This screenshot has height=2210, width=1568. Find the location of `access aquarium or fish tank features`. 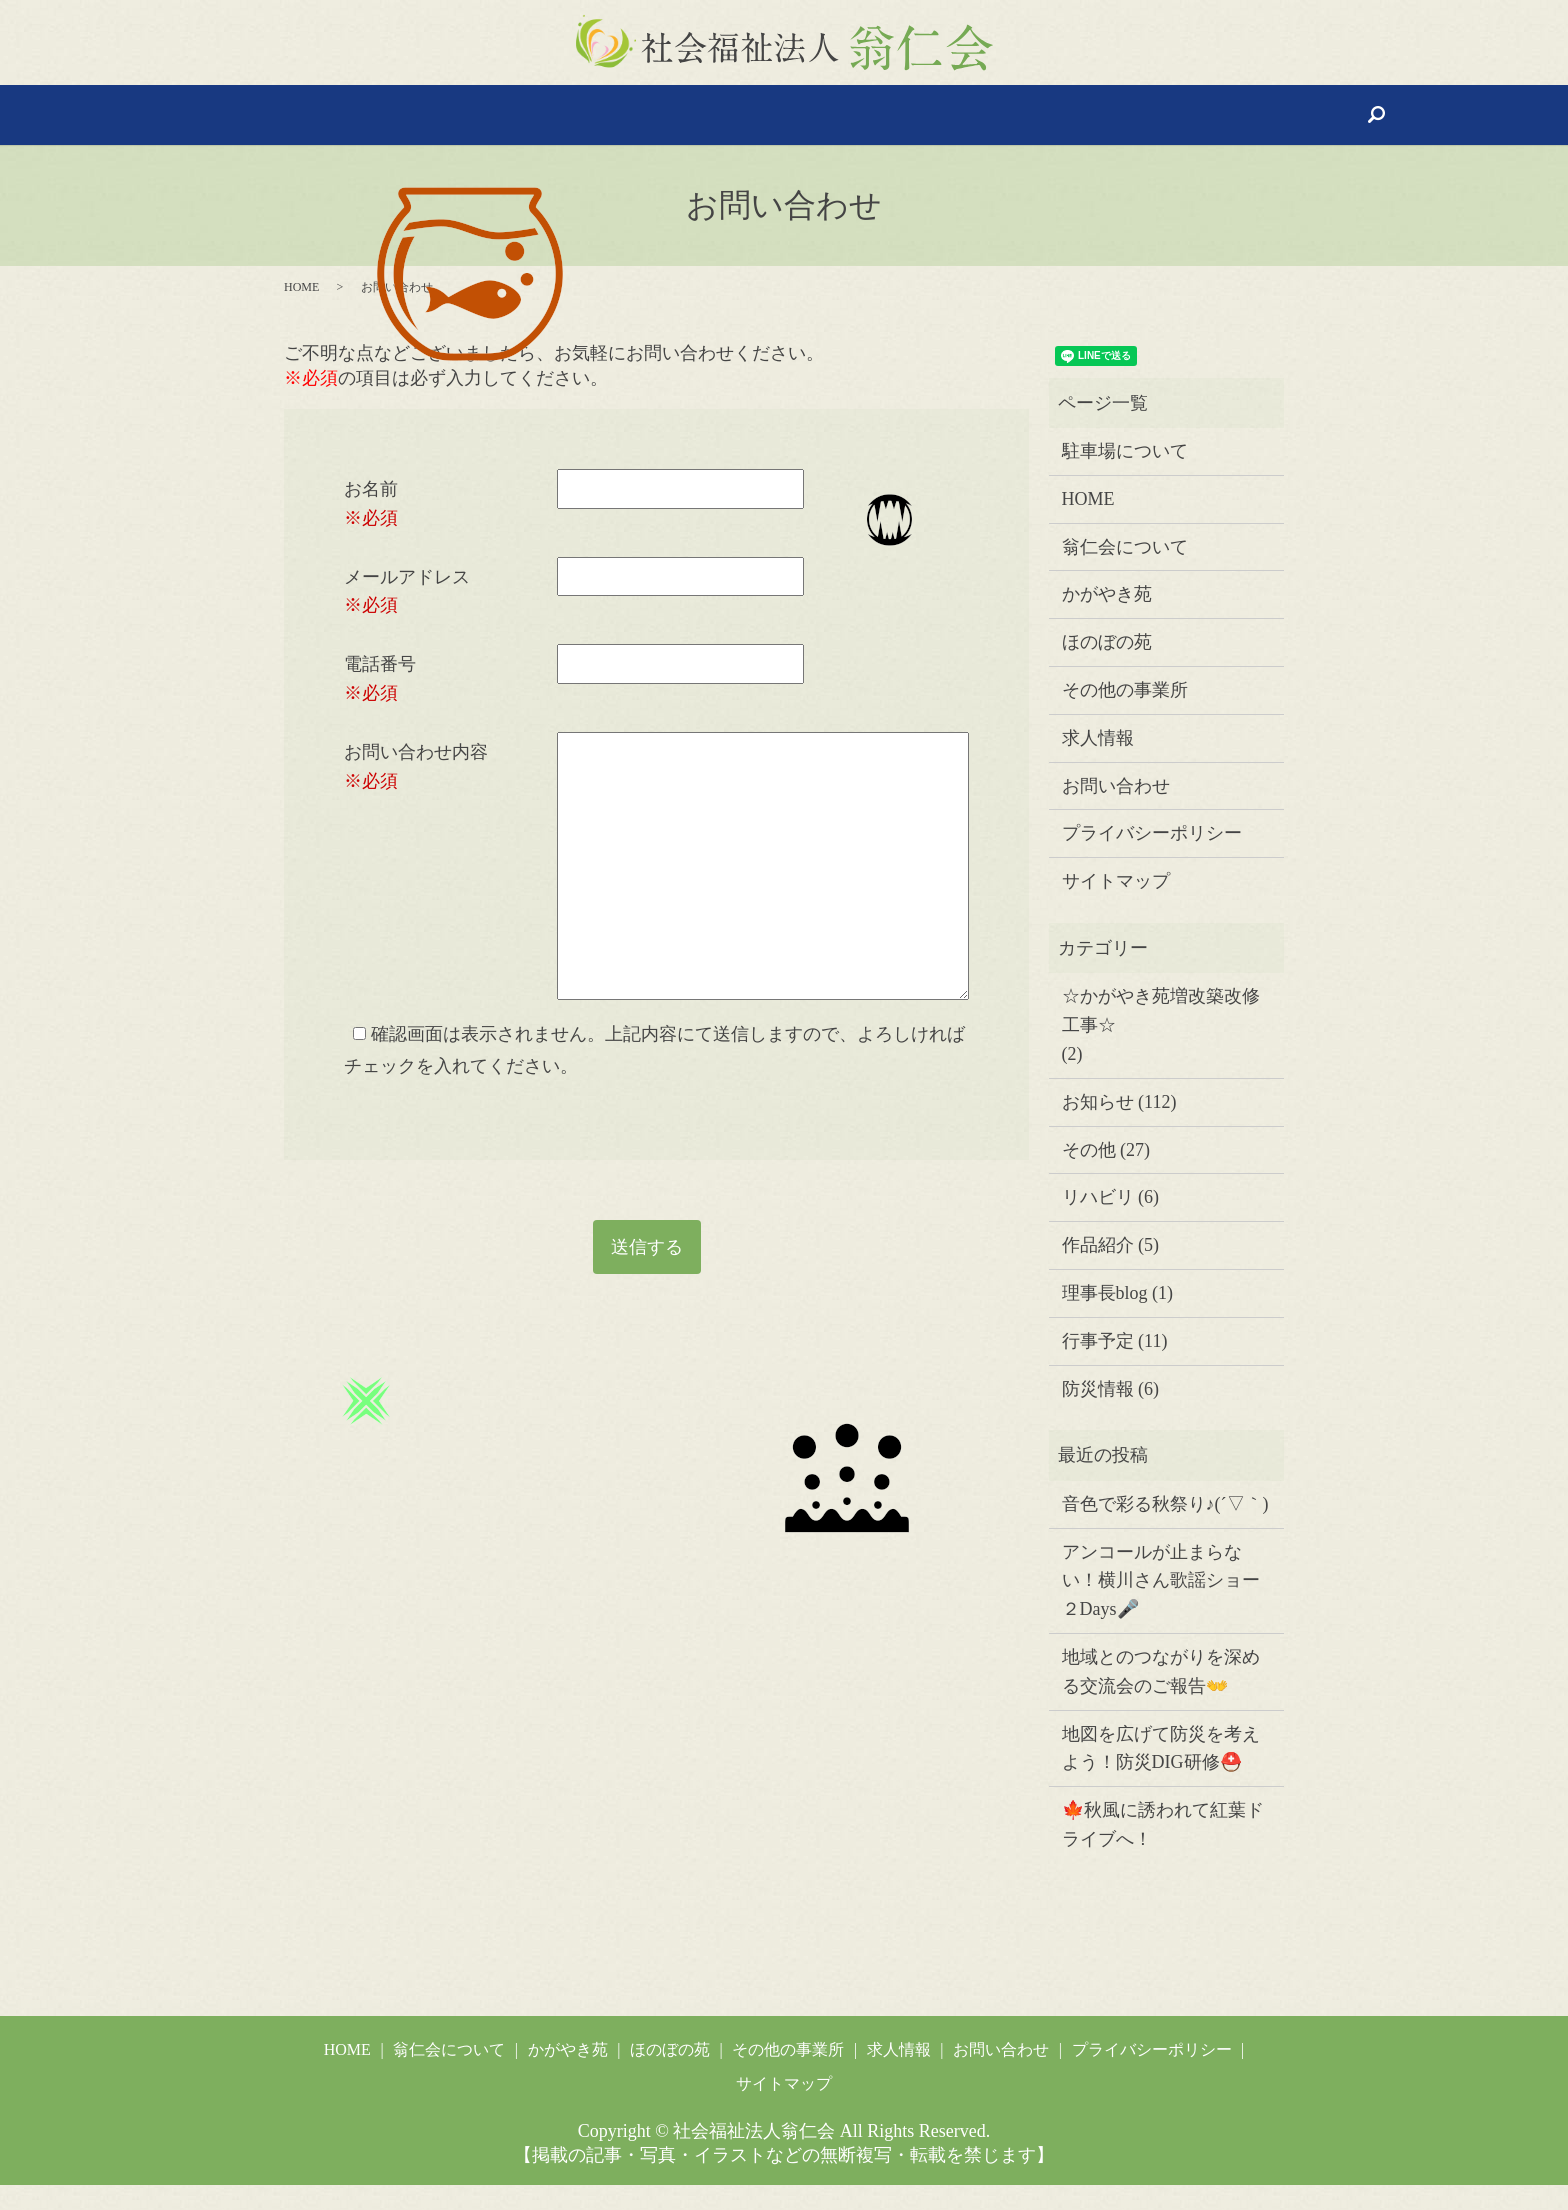

access aquarium or fish tank features is located at coordinates (470, 274).